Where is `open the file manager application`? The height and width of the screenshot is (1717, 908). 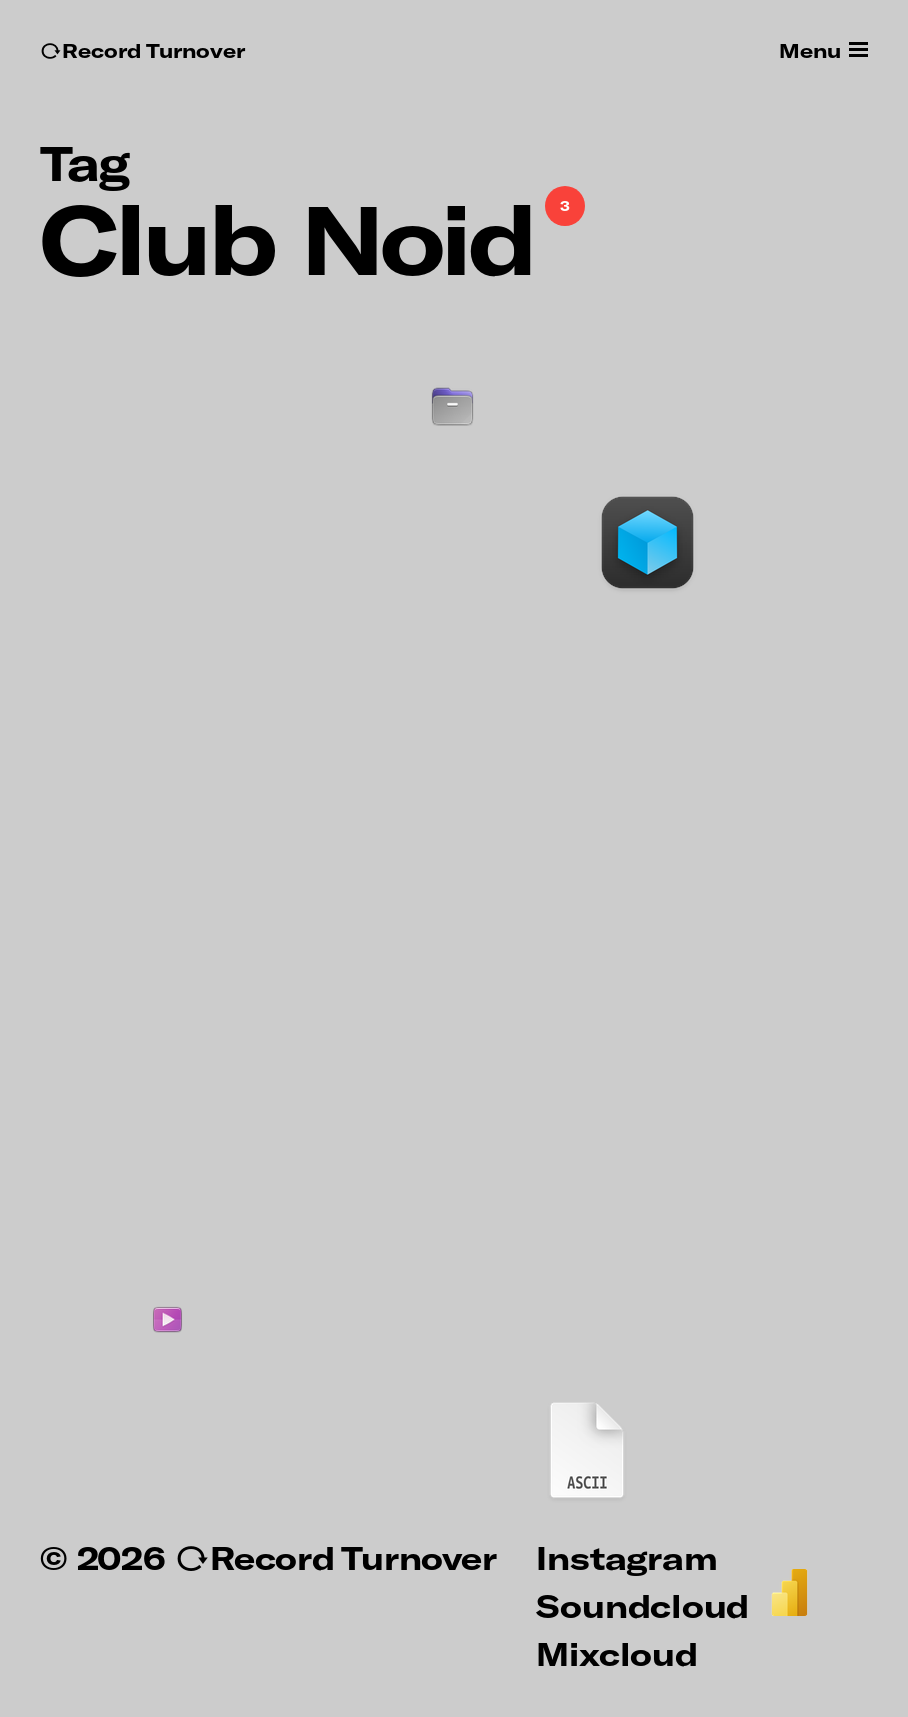 open the file manager application is located at coordinates (452, 406).